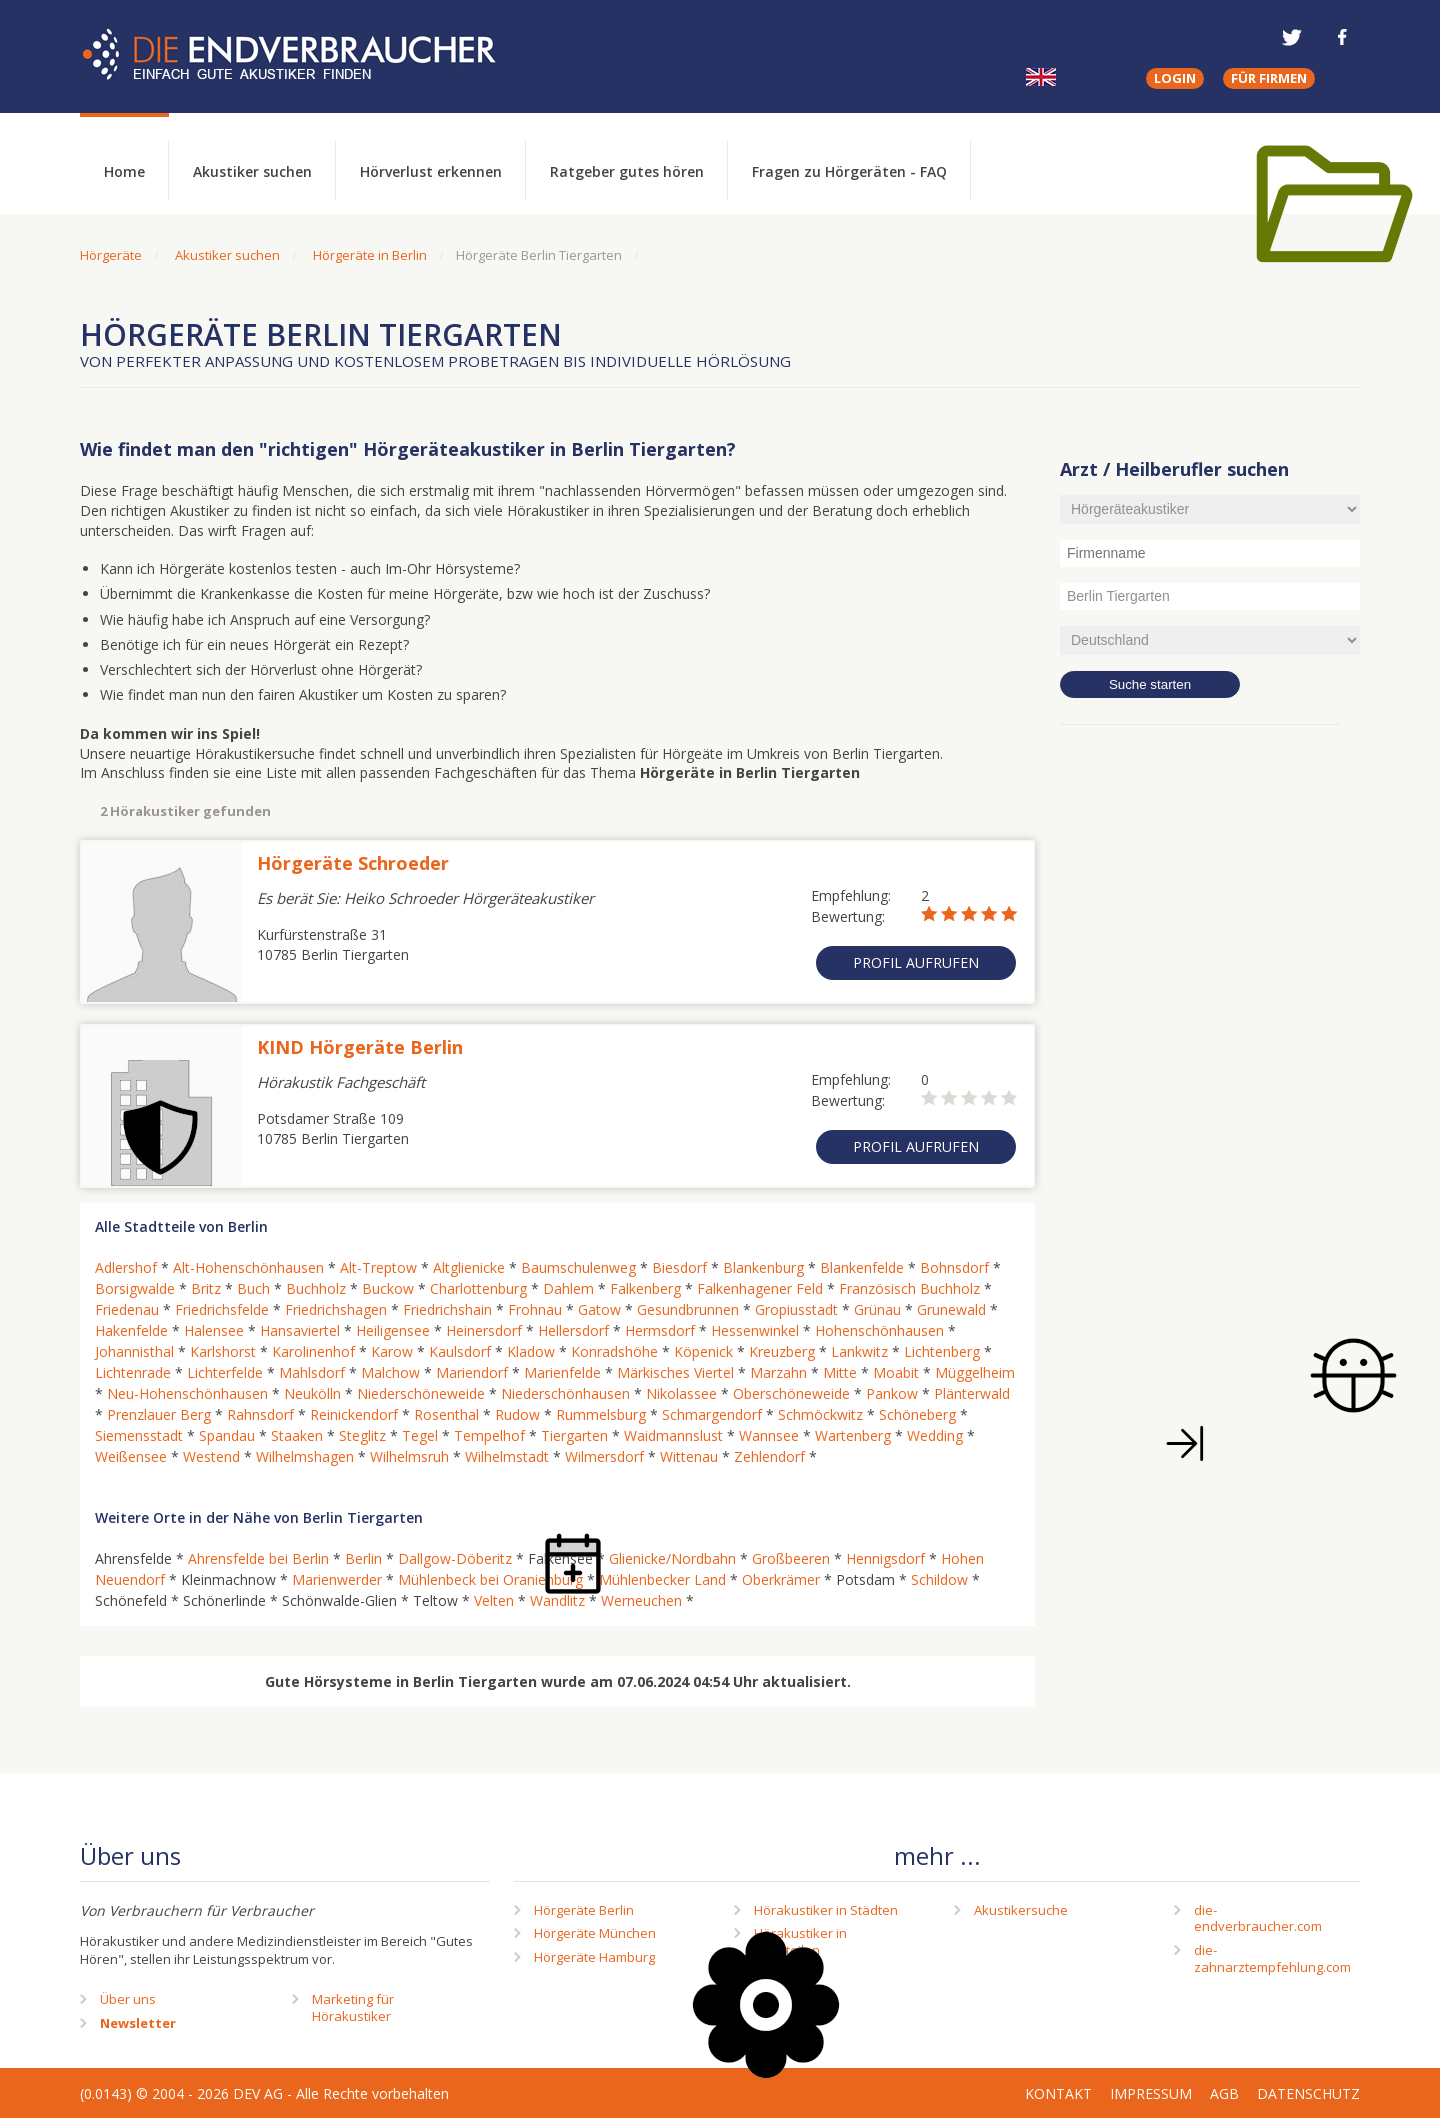  Describe the element at coordinates (160, 1137) in the screenshot. I see `indicates partial security or protection status` at that location.